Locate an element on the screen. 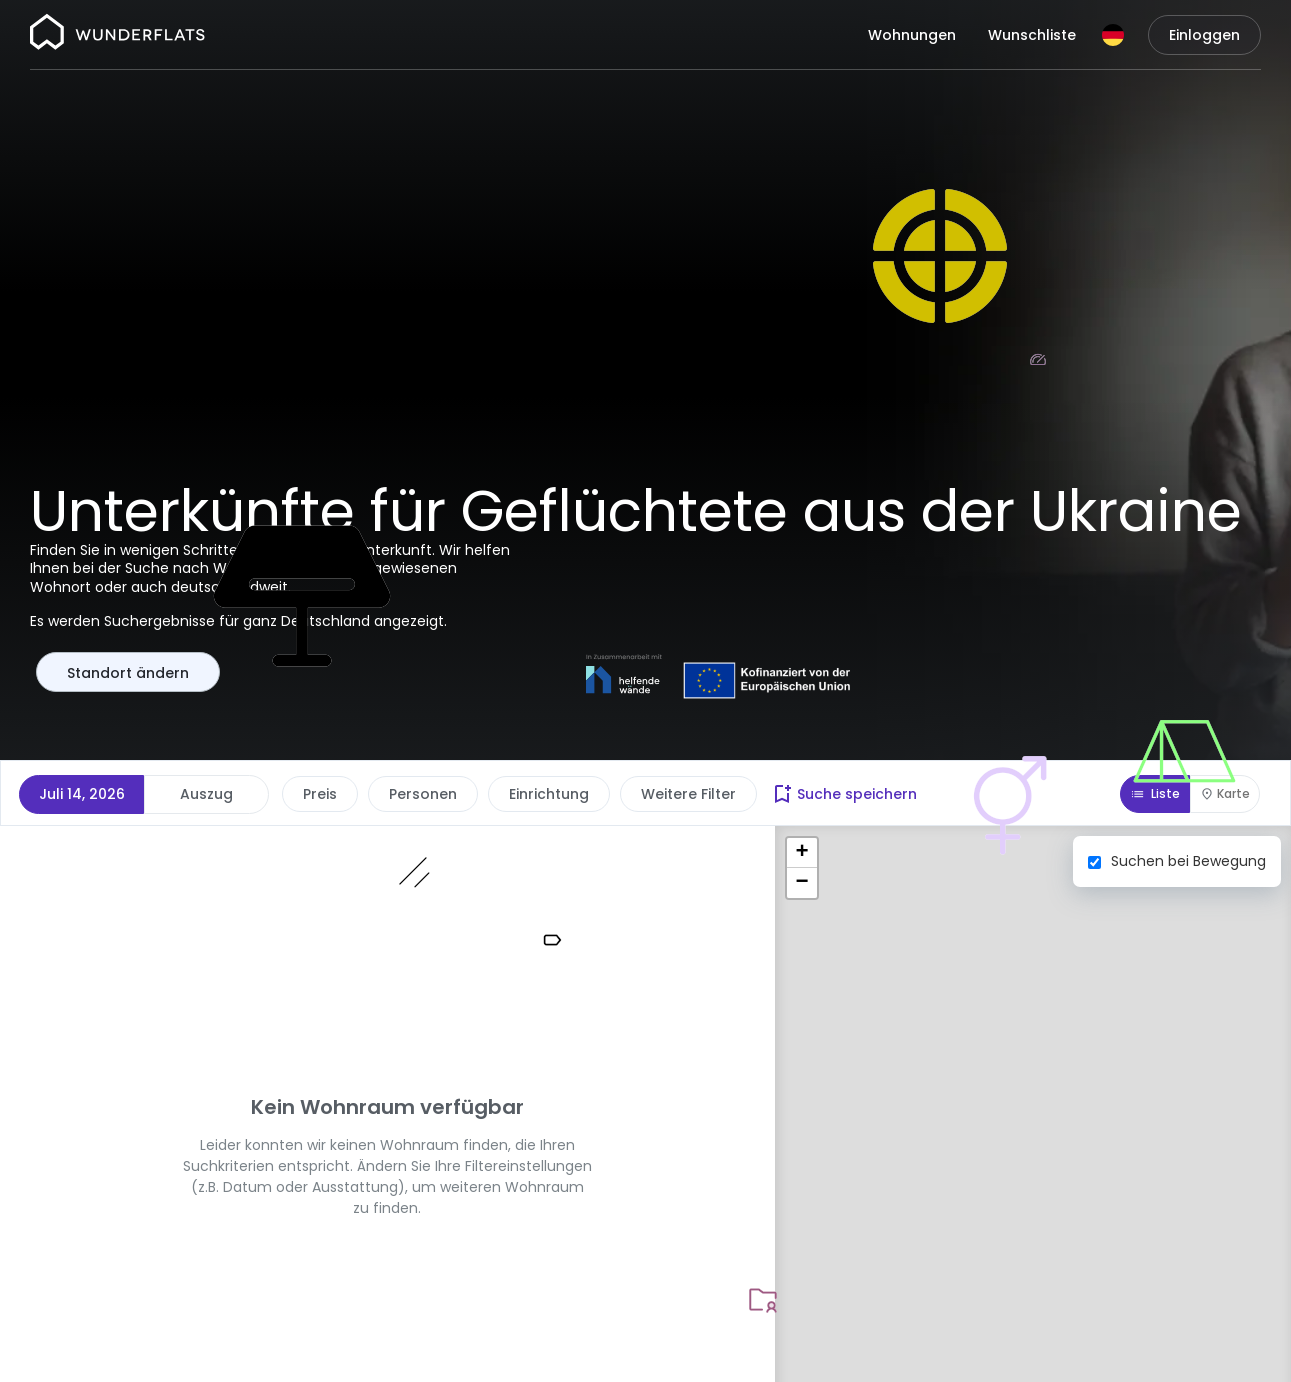  access presentation or speaker mode is located at coordinates (302, 596).